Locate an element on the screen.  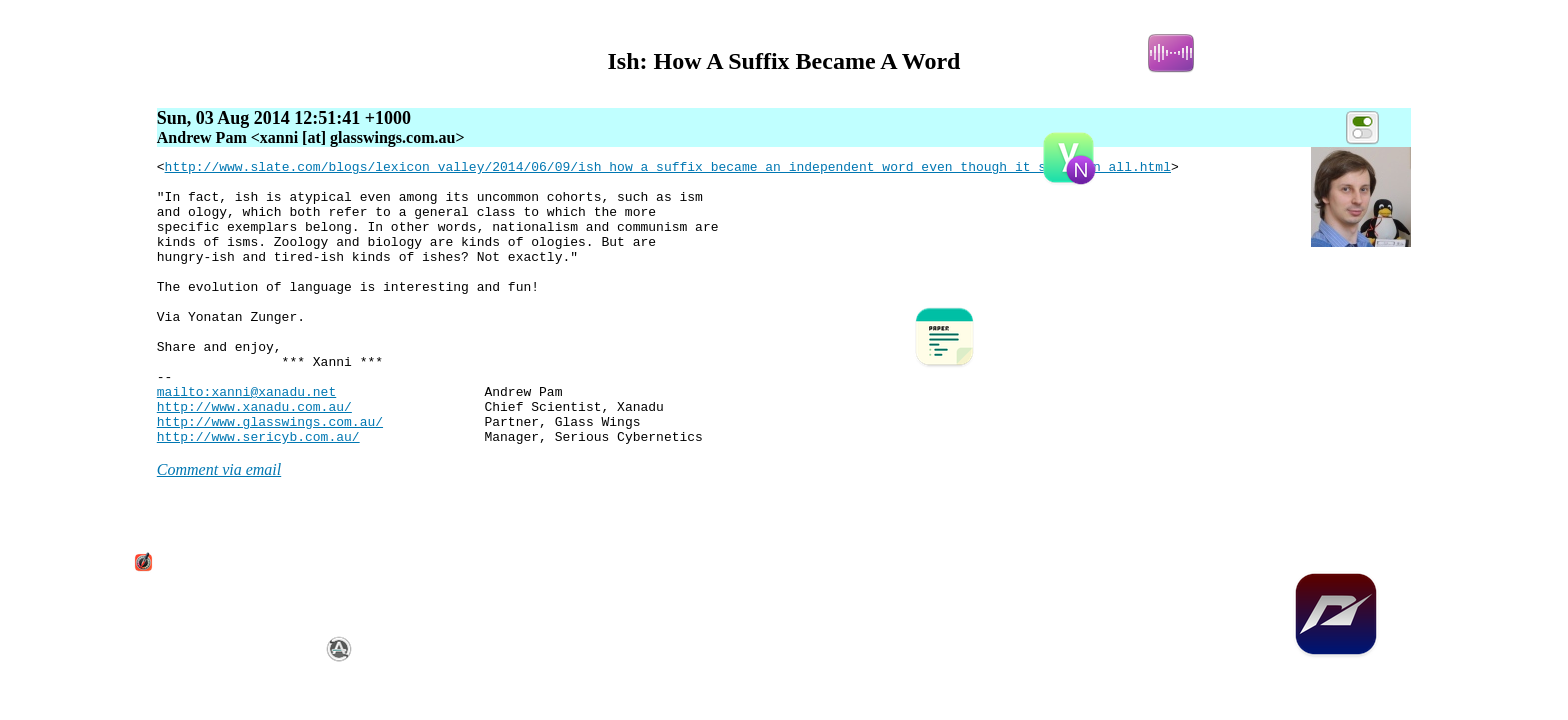
open the sound recorder app is located at coordinates (1171, 53).